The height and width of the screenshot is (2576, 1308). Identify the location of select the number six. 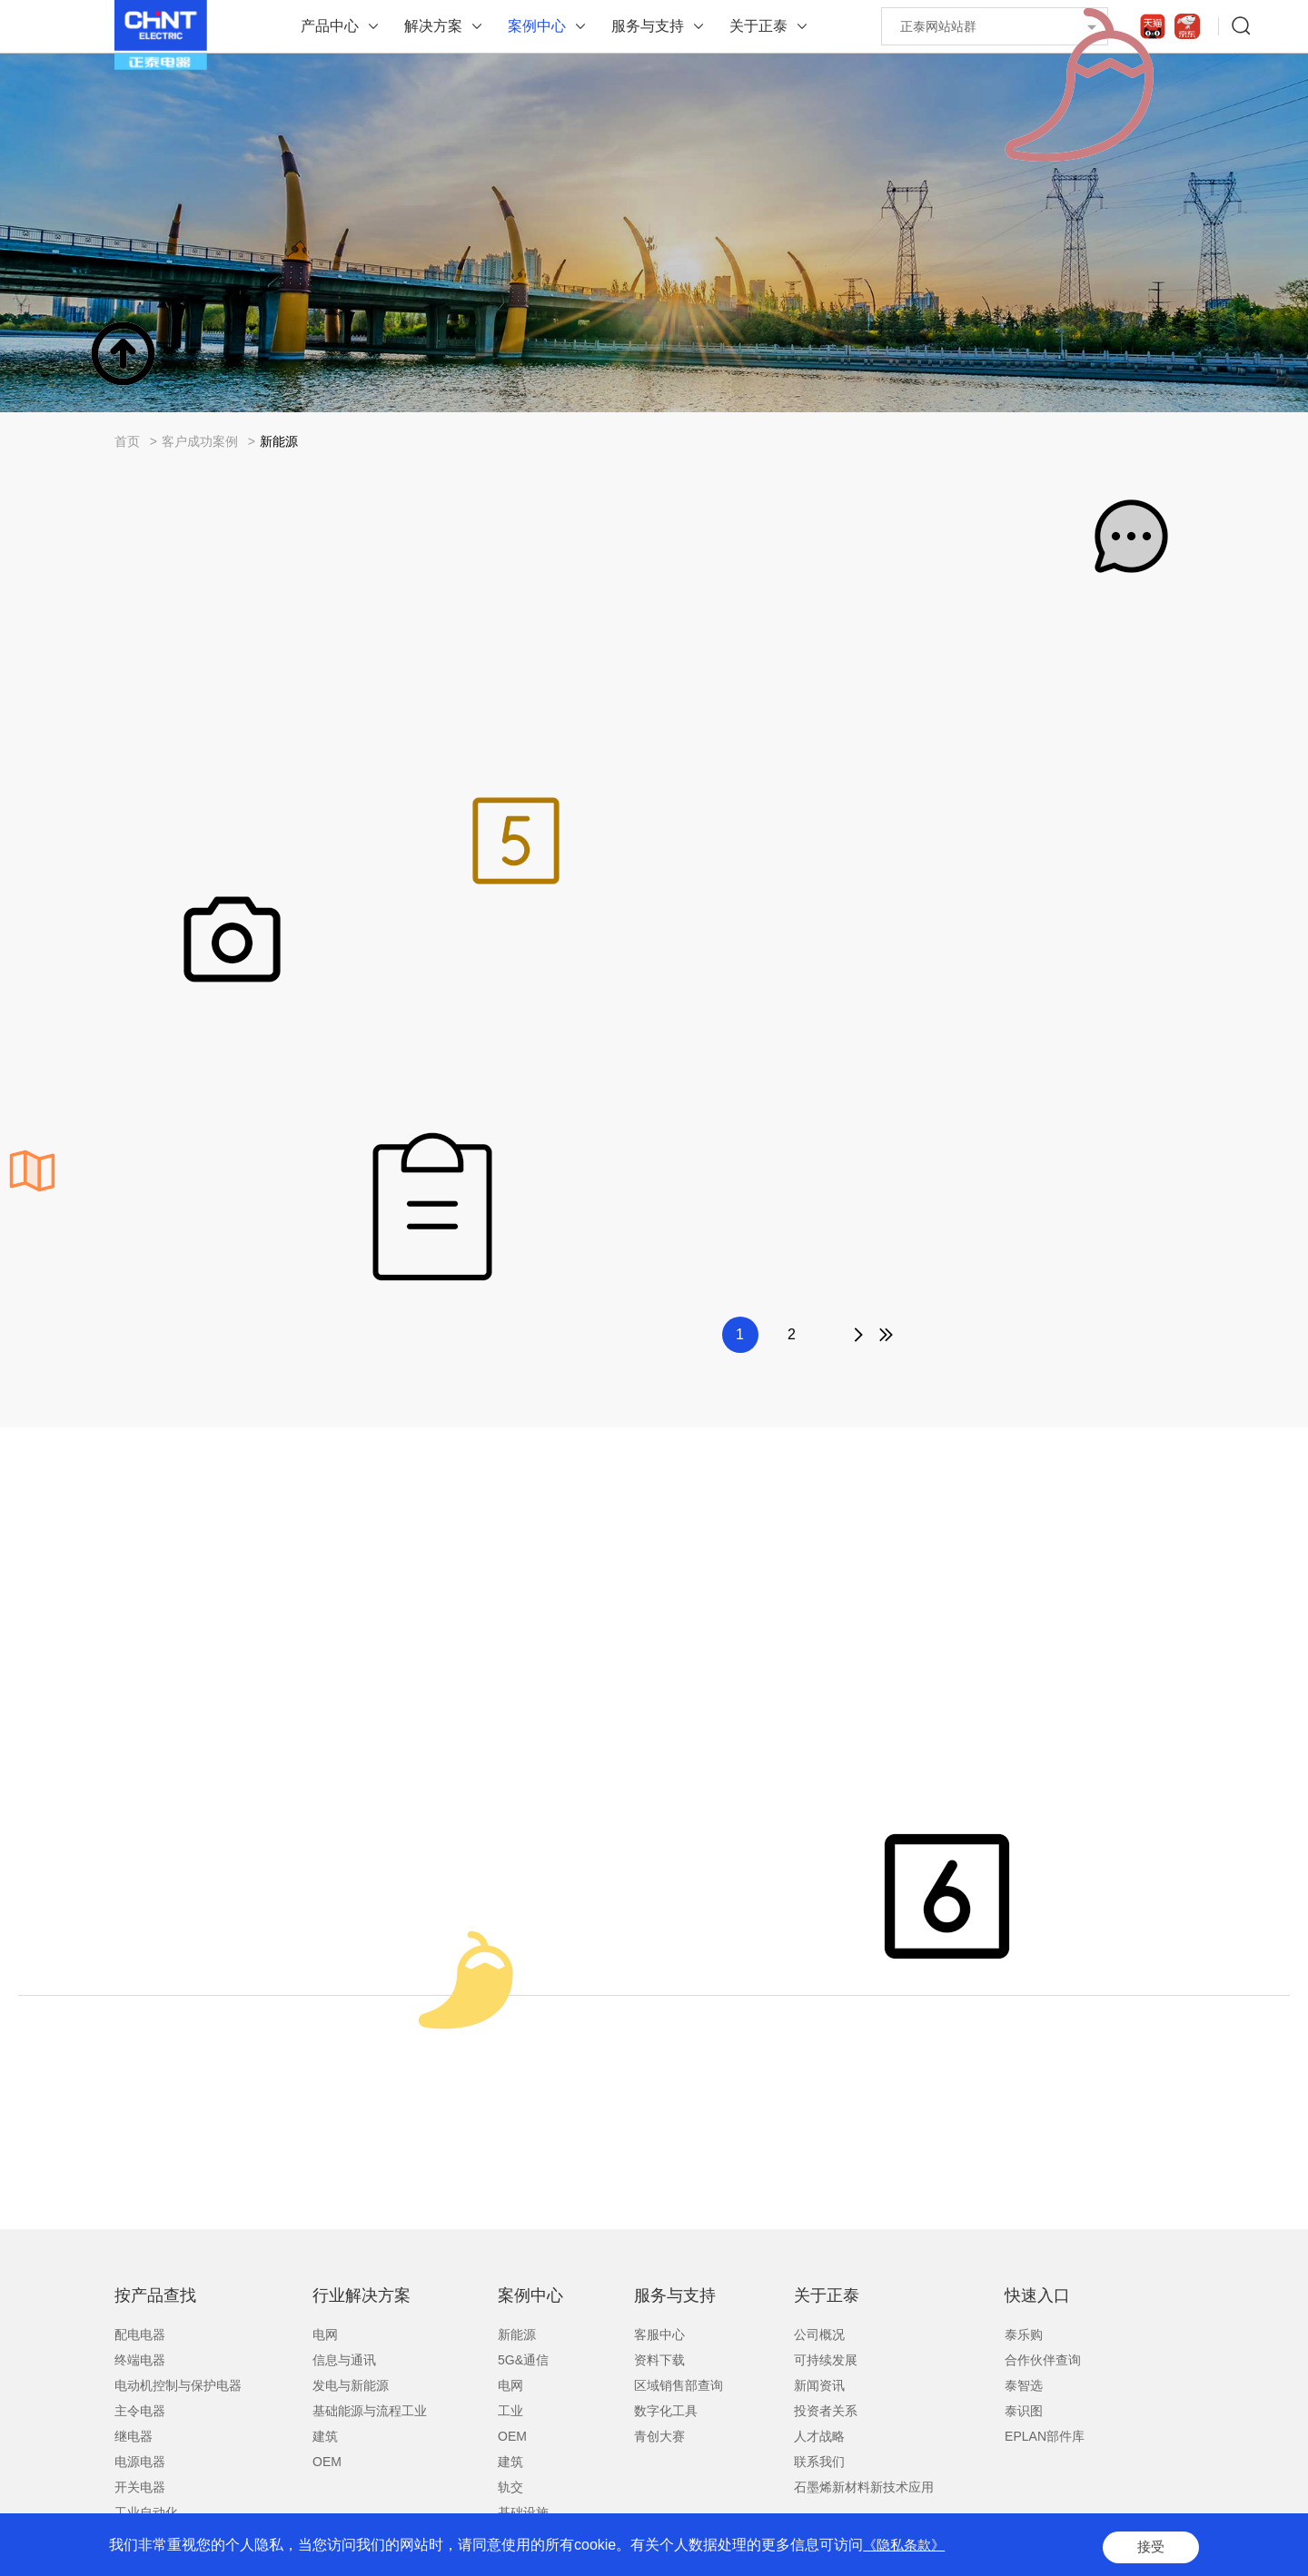
(946, 1896).